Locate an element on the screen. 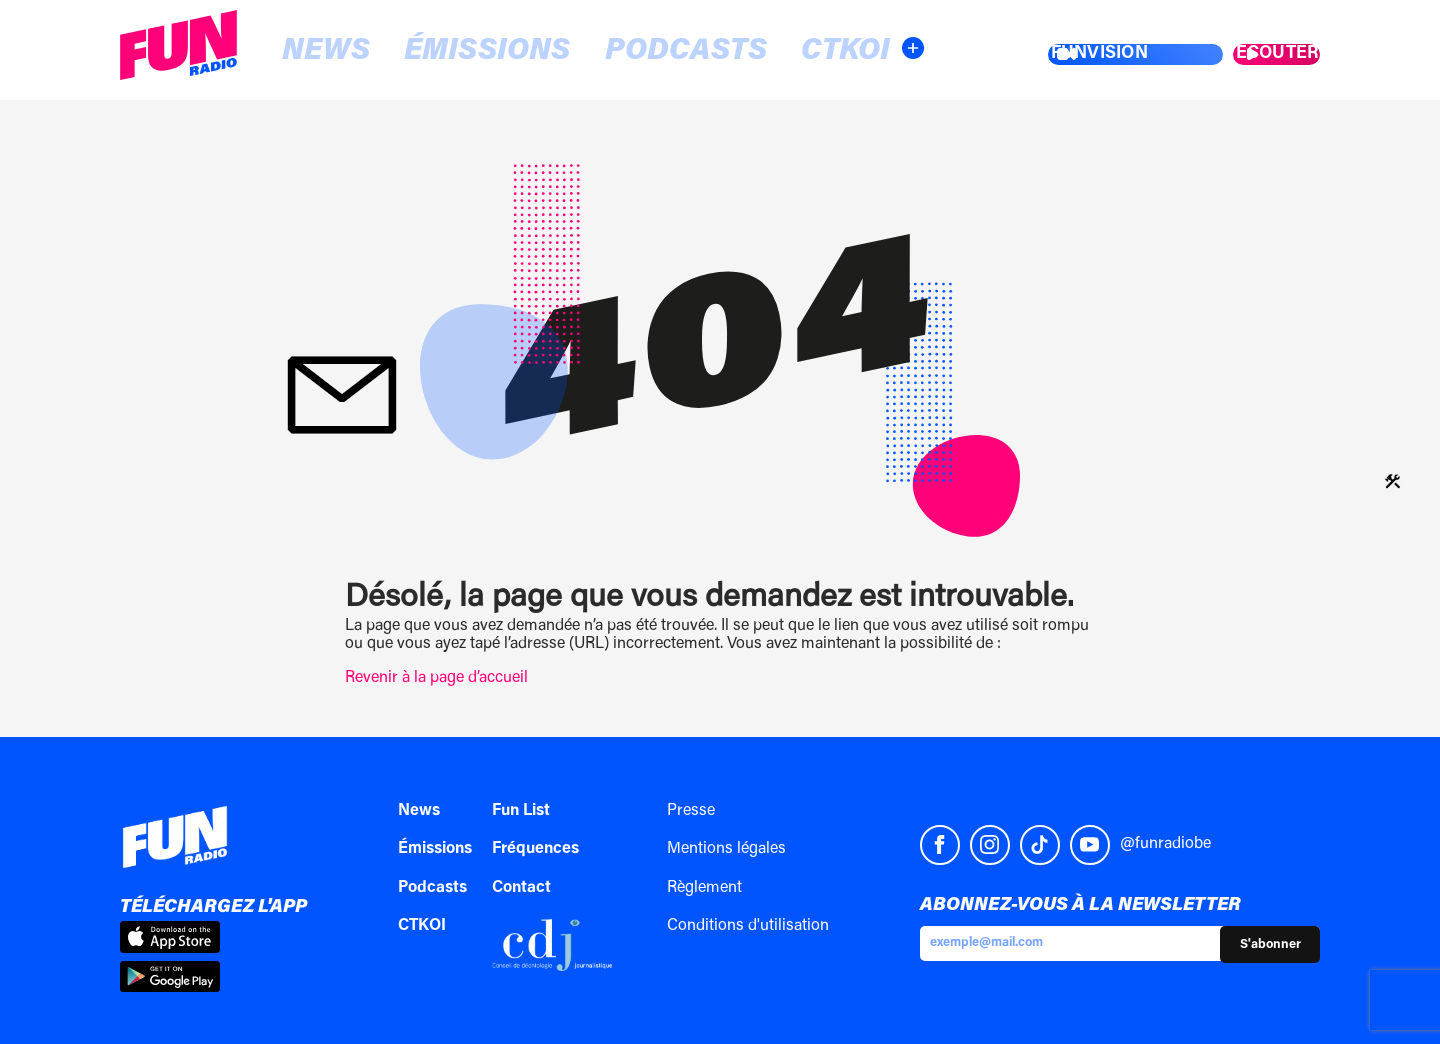 This screenshot has height=1044, width=1440. open your inbox is located at coordinates (342, 395).